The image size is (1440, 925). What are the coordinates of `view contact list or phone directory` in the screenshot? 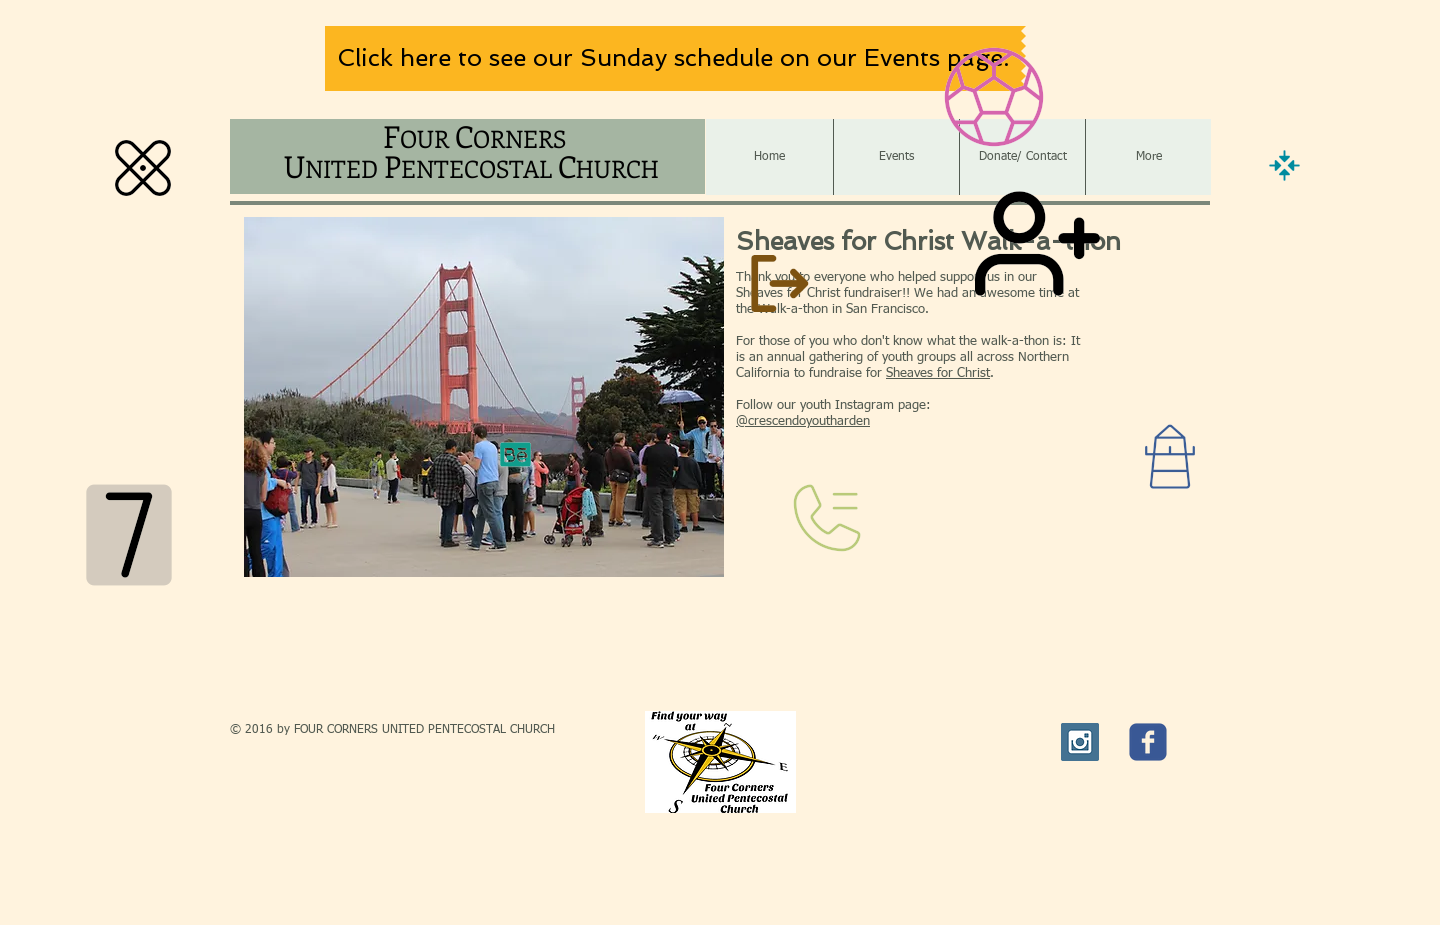 It's located at (828, 516).